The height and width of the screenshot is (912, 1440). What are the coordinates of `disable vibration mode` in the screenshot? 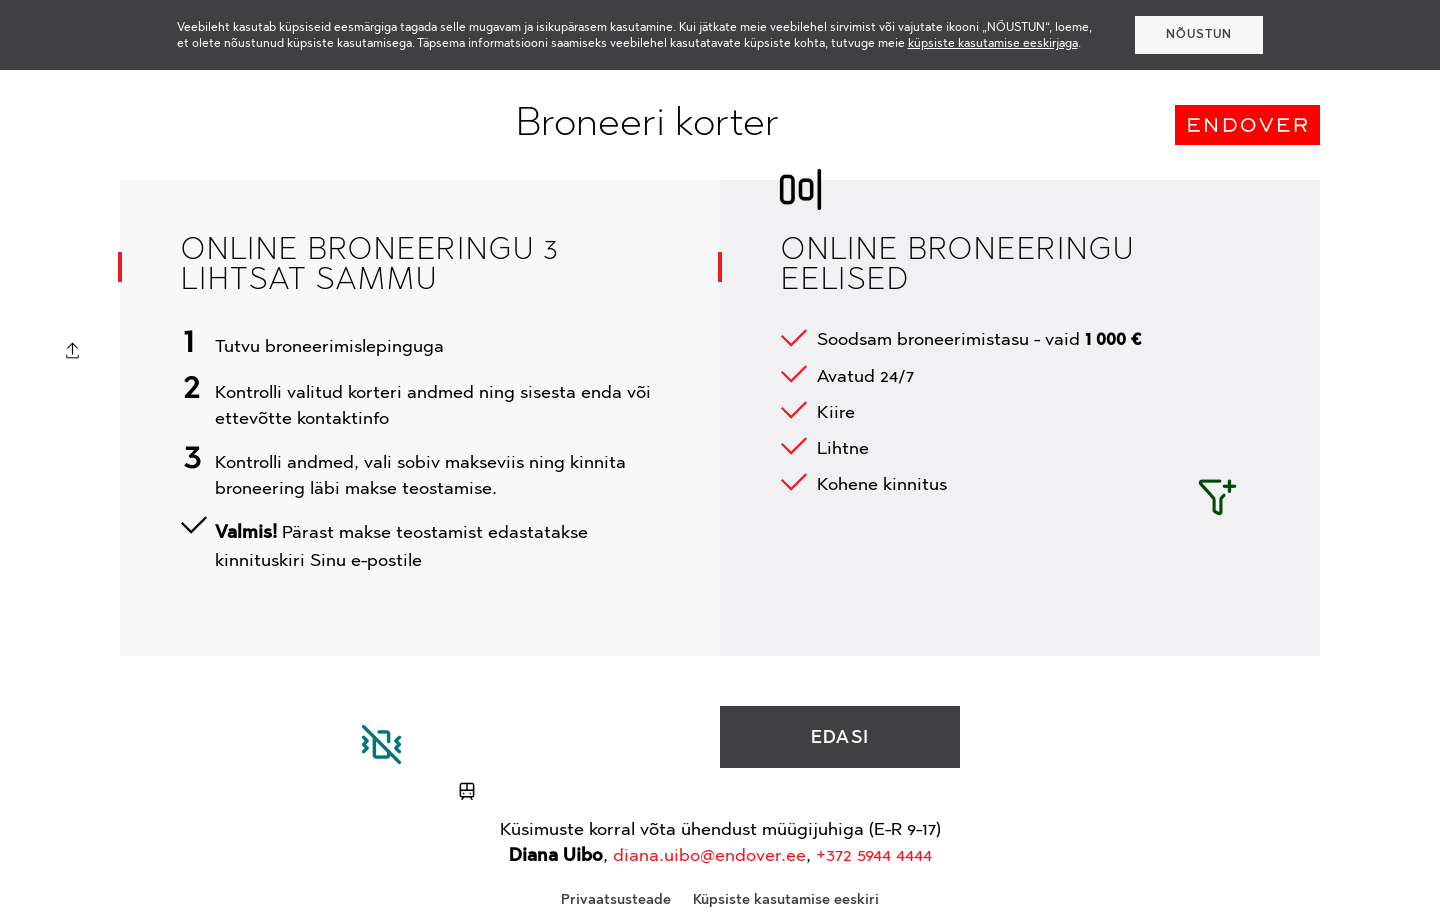 It's located at (381, 744).